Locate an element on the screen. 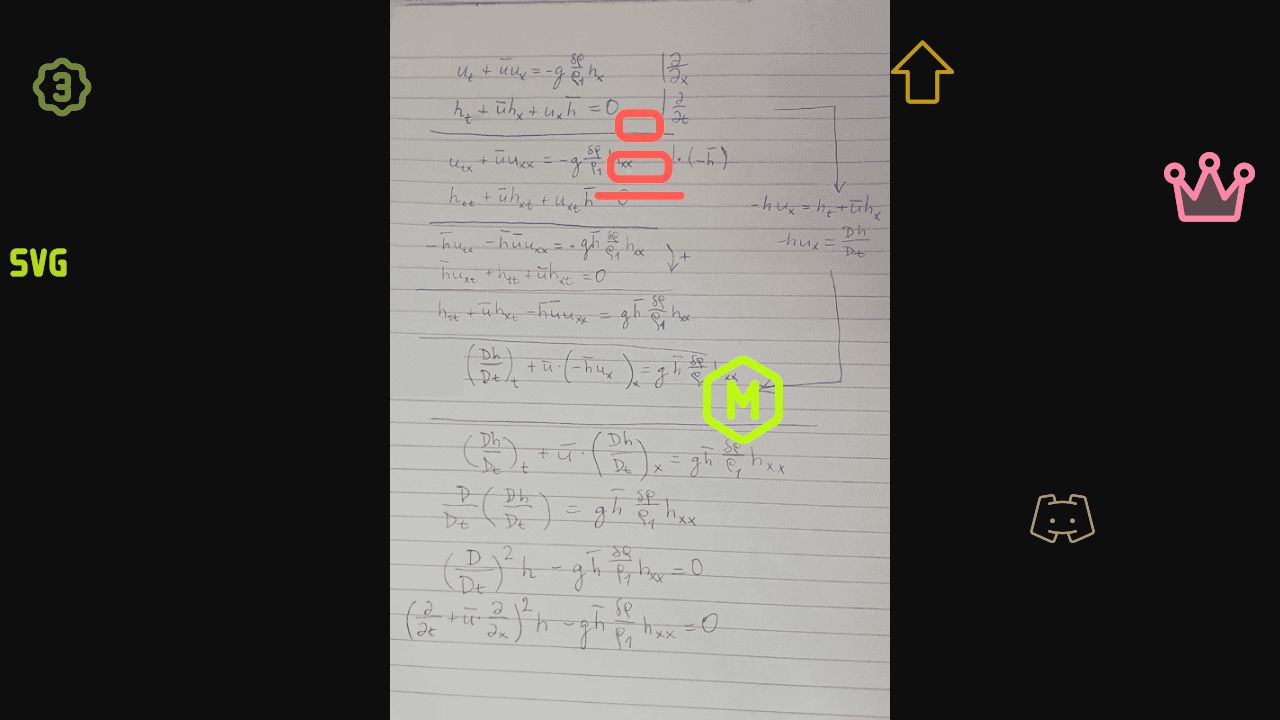 Image resolution: width=1280 pixels, height=720 pixels. open Discord is located at coordinates (1062, 517).